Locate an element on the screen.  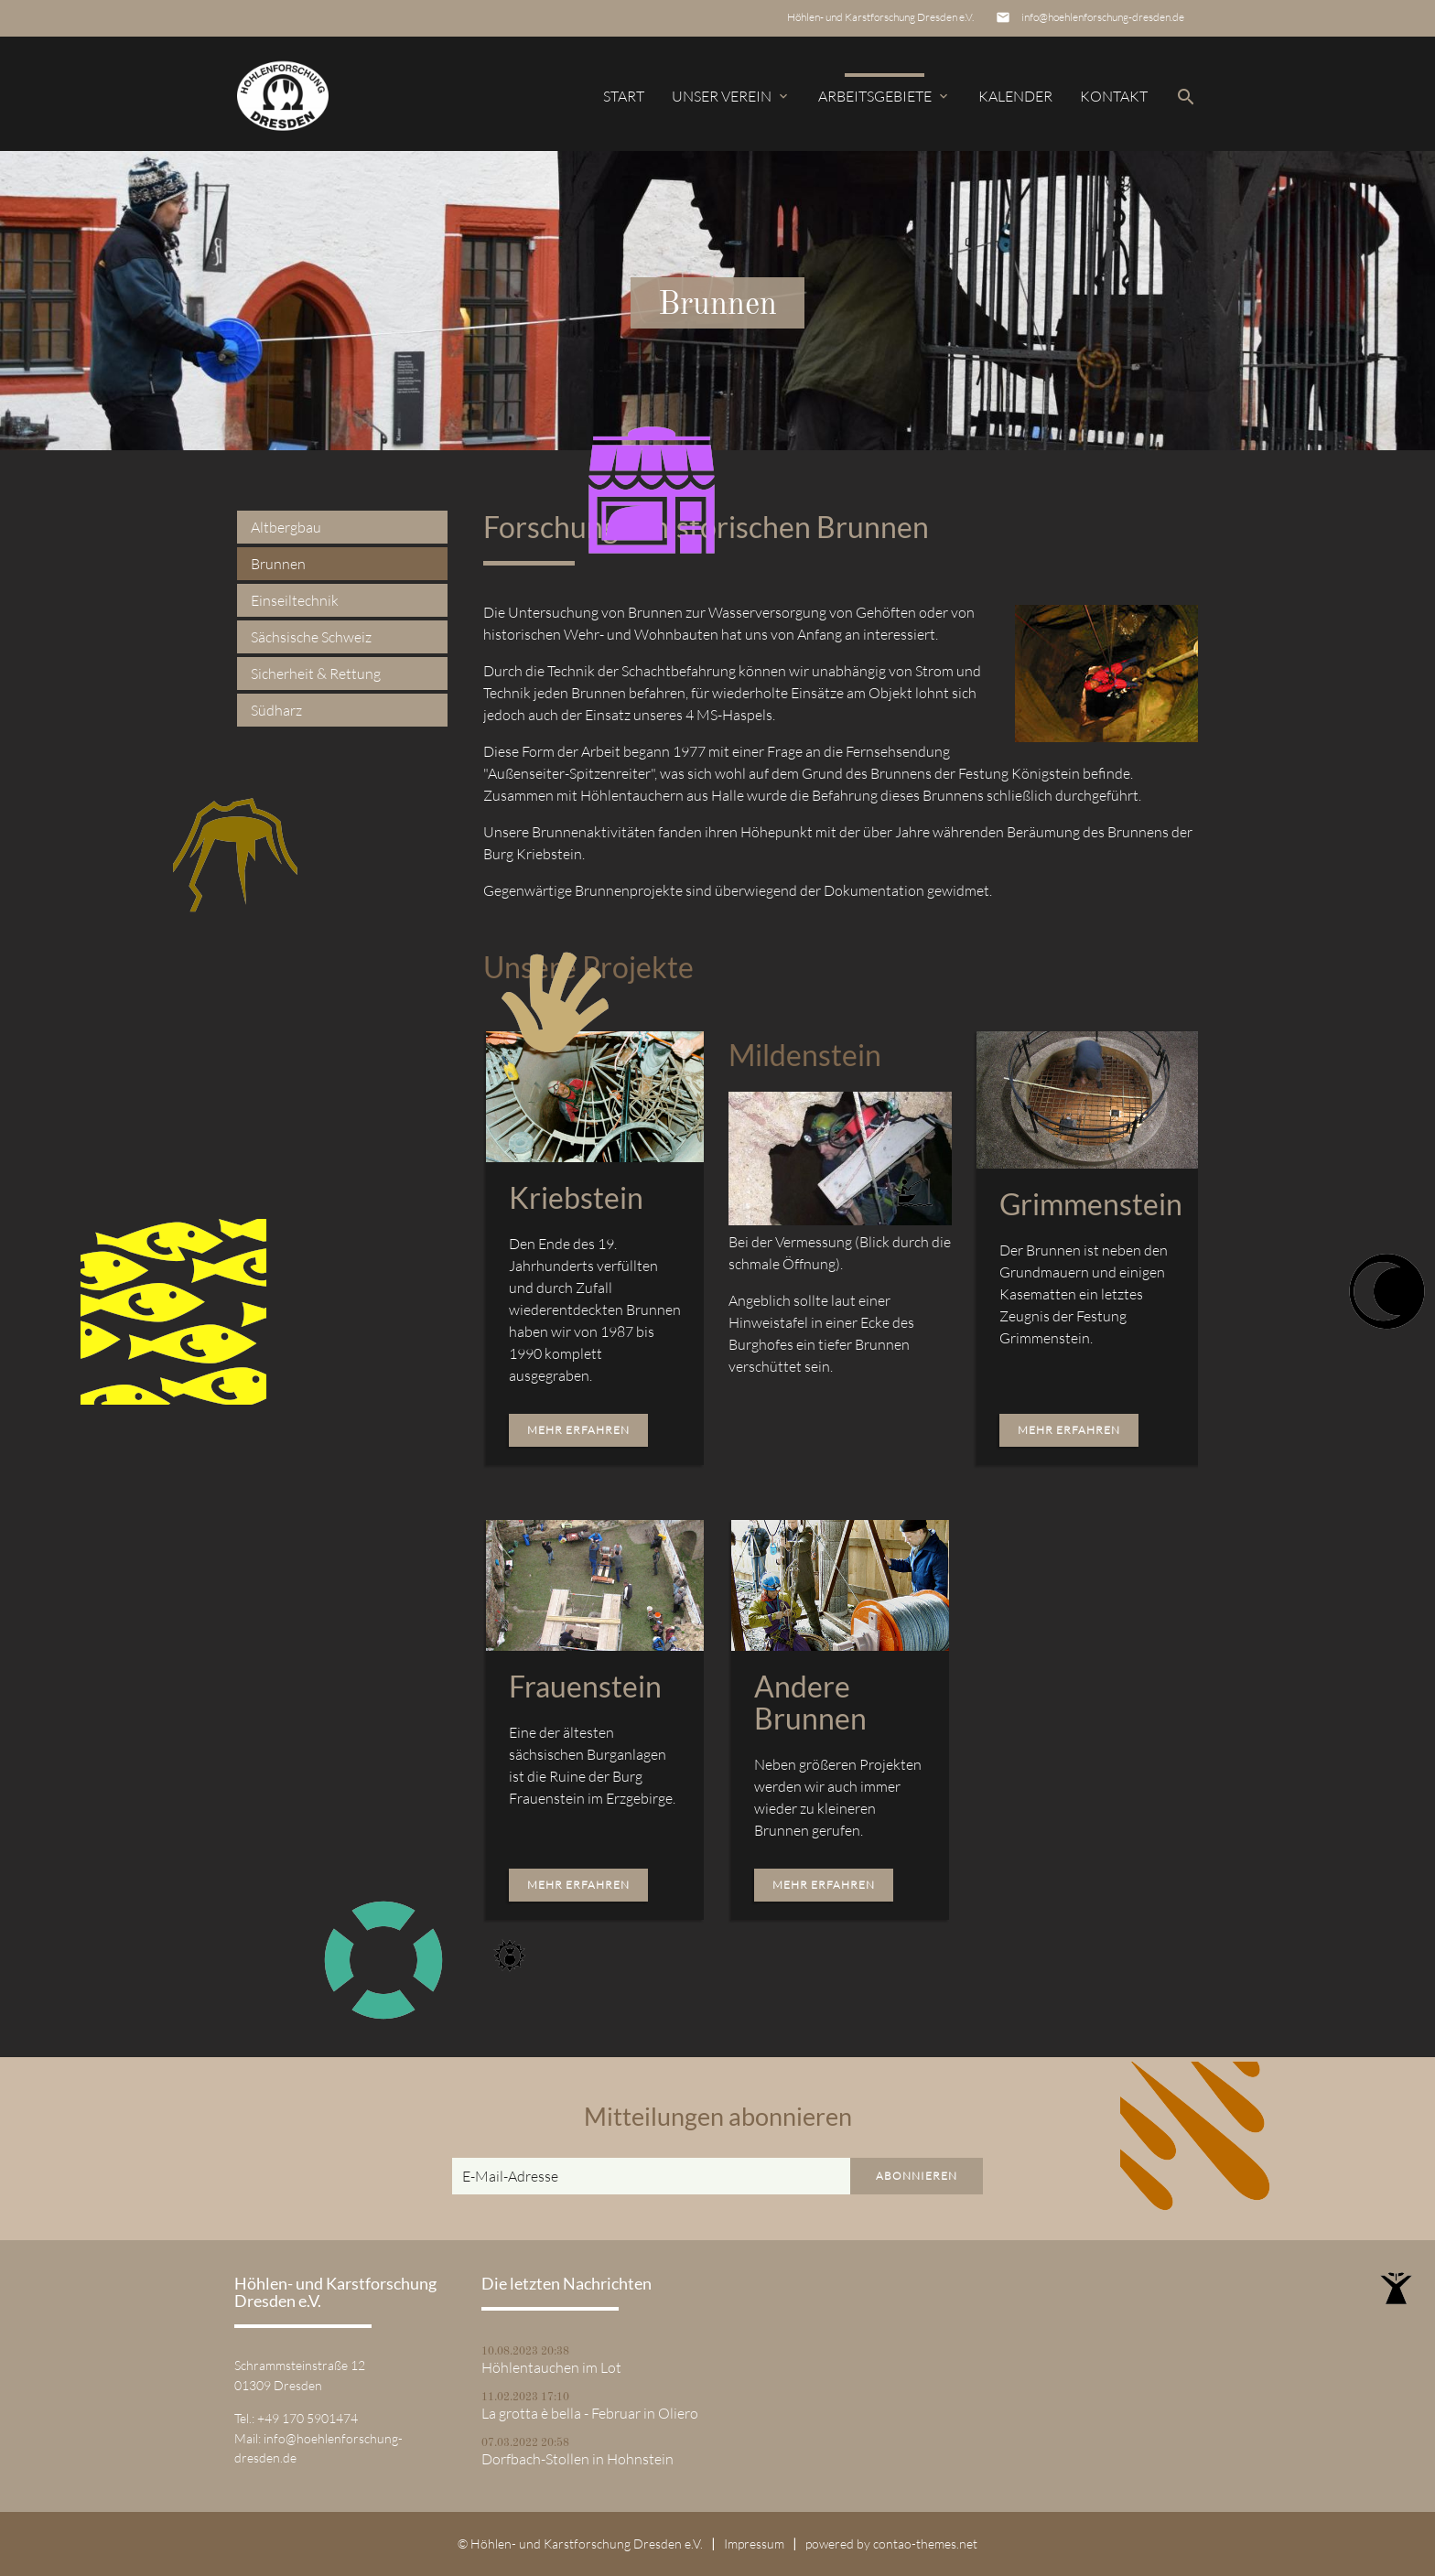
view your in-game currency or coins is located at coordinates (509, 1955).